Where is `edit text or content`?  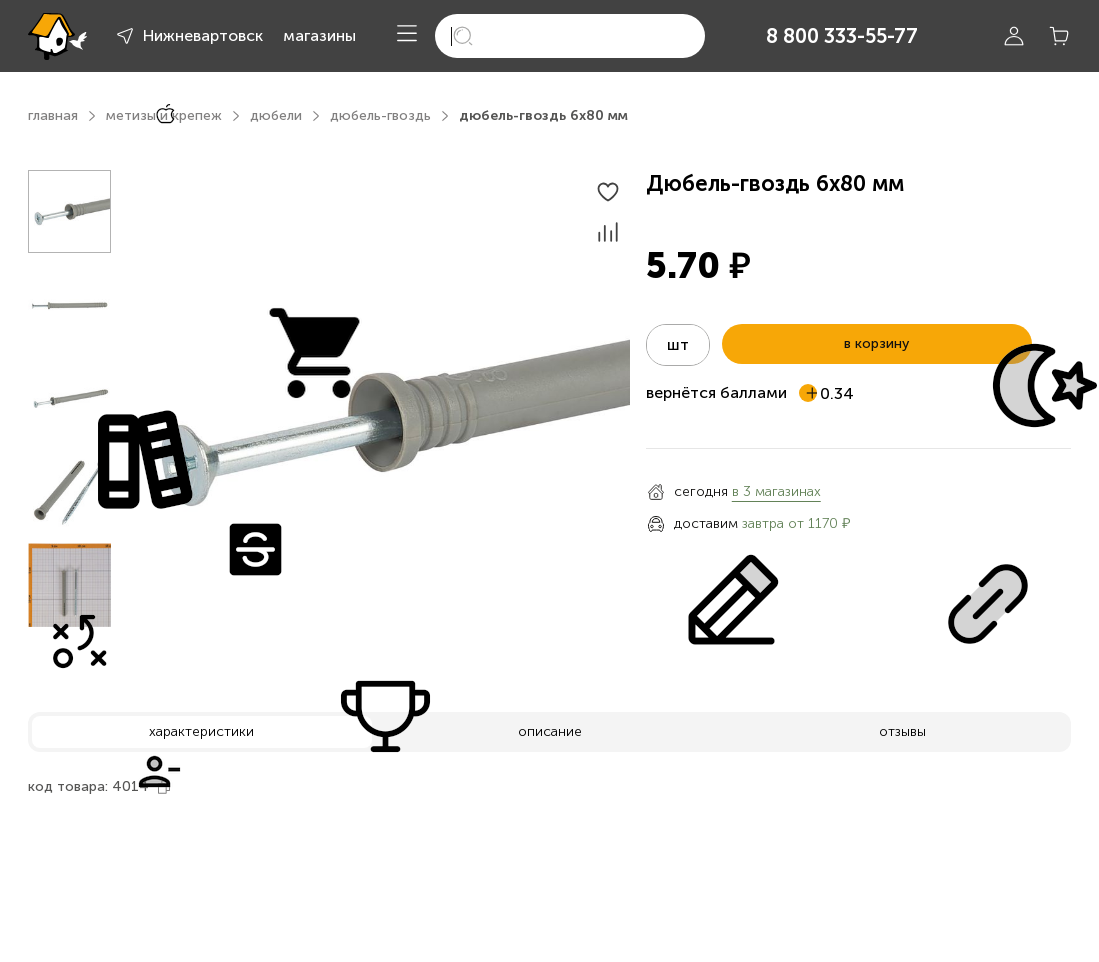
edit text or content is located at coordinates (731, 601).